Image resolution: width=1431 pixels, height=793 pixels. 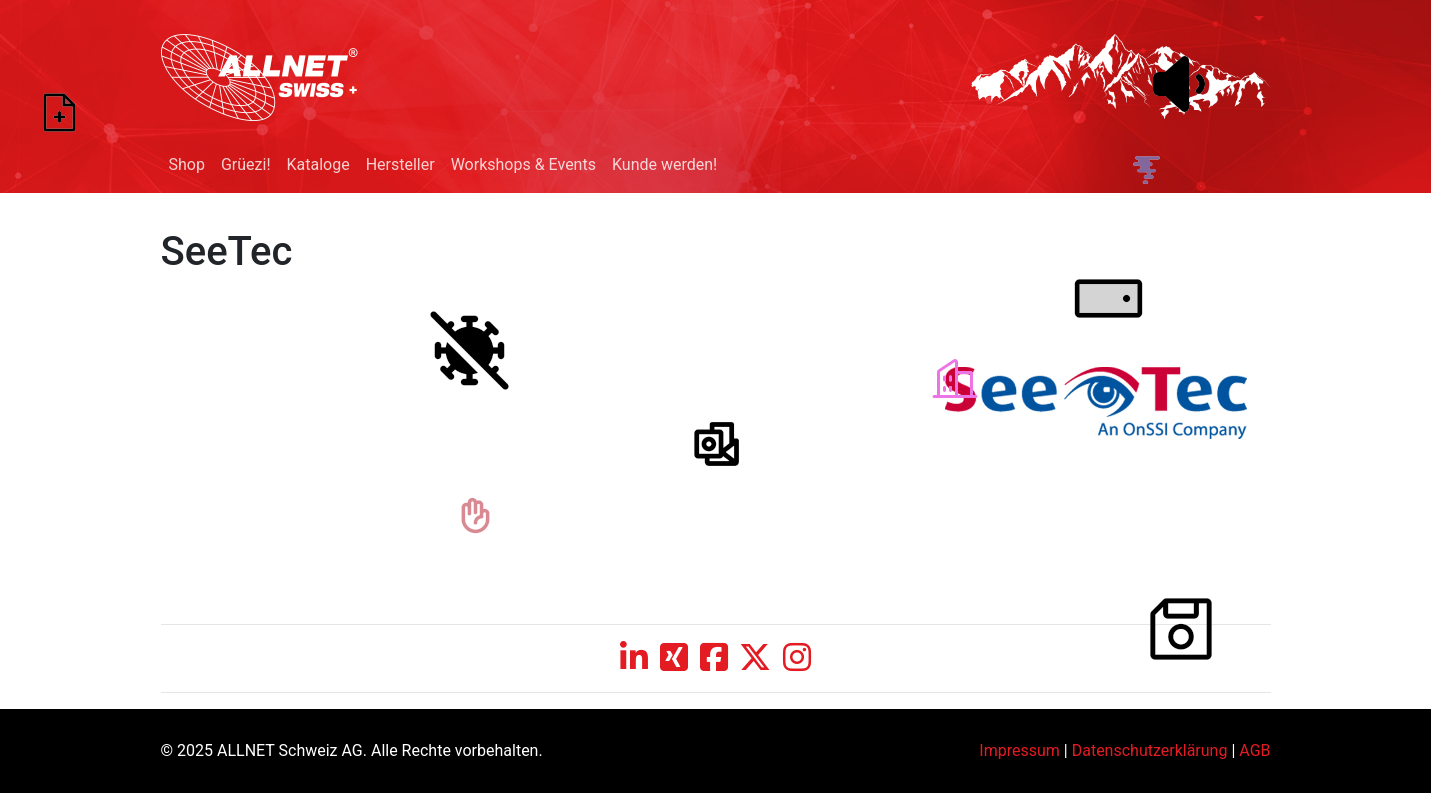 I want to click on decrease audio volume, so click(x=1181, y=84).